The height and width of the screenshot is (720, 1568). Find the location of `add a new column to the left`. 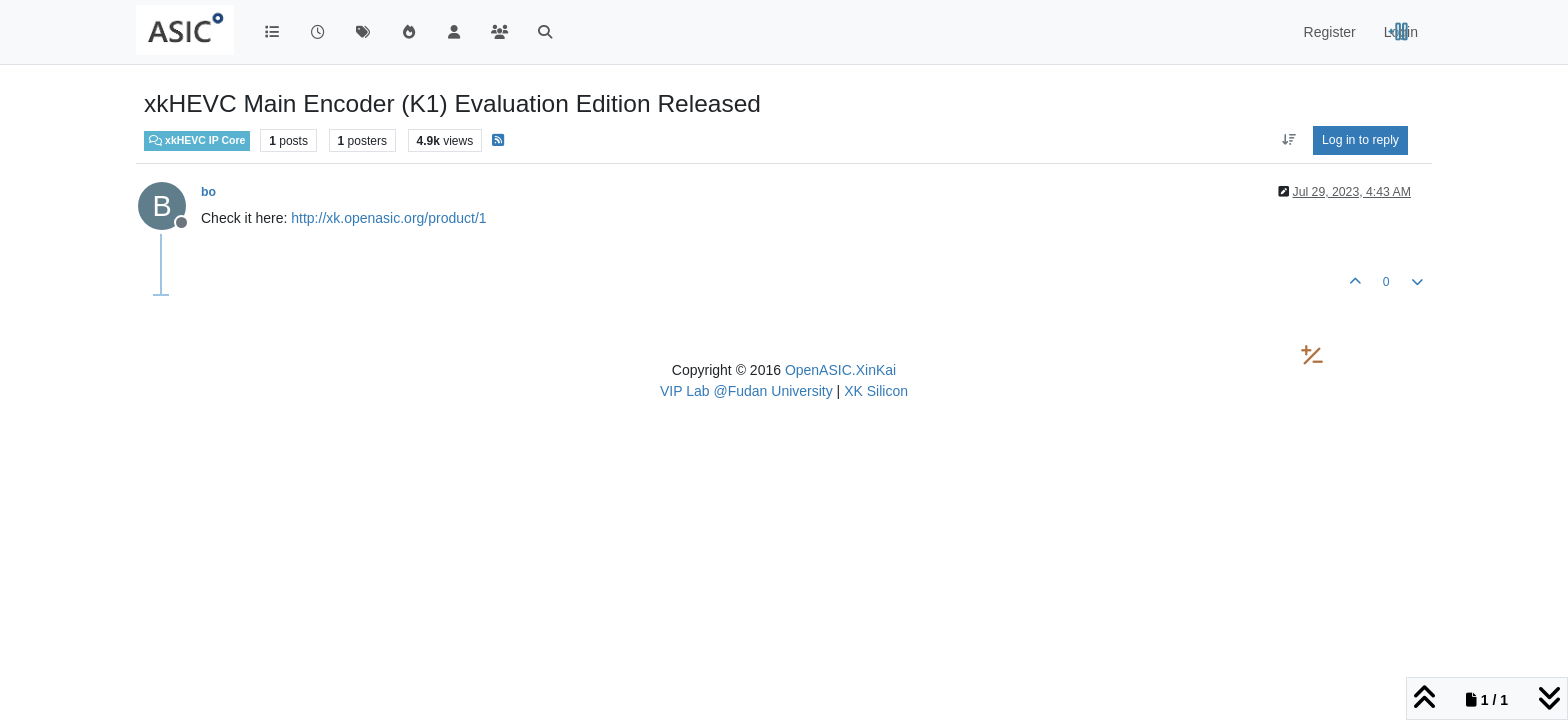

add a new column to the left is located at coordinates (1399, 31).